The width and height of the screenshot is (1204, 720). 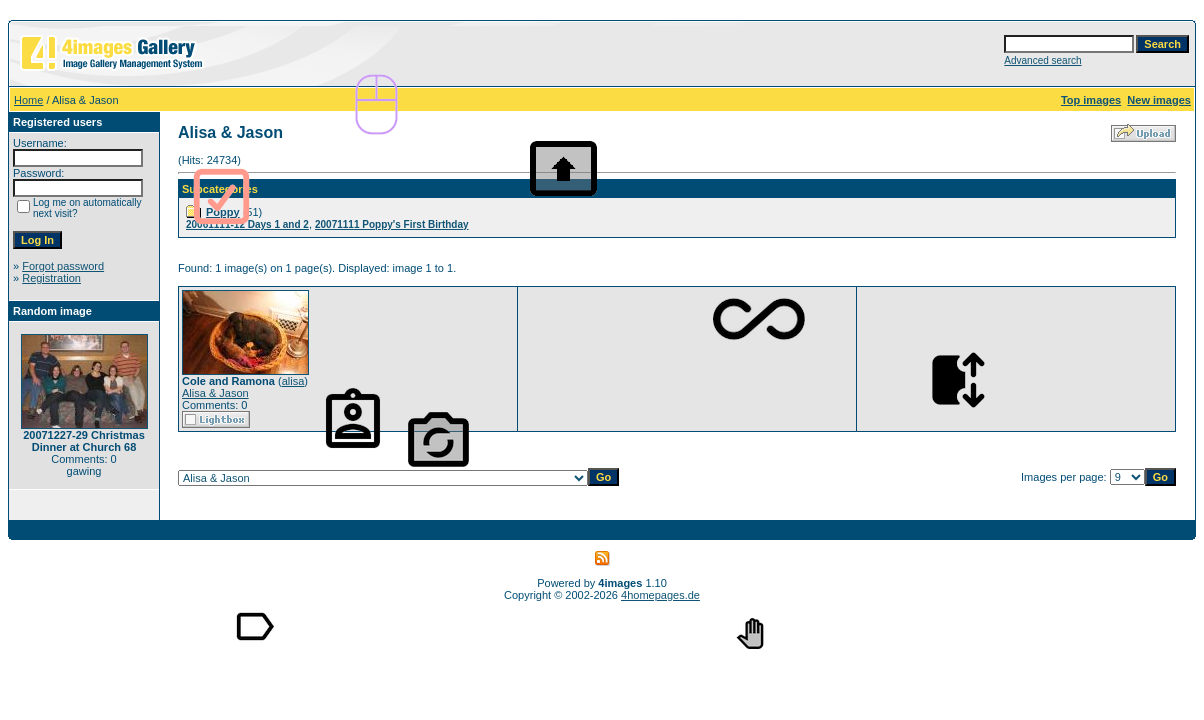 I want to click on indicates mouse input or cursor control settings, so click(x=376, y=104).